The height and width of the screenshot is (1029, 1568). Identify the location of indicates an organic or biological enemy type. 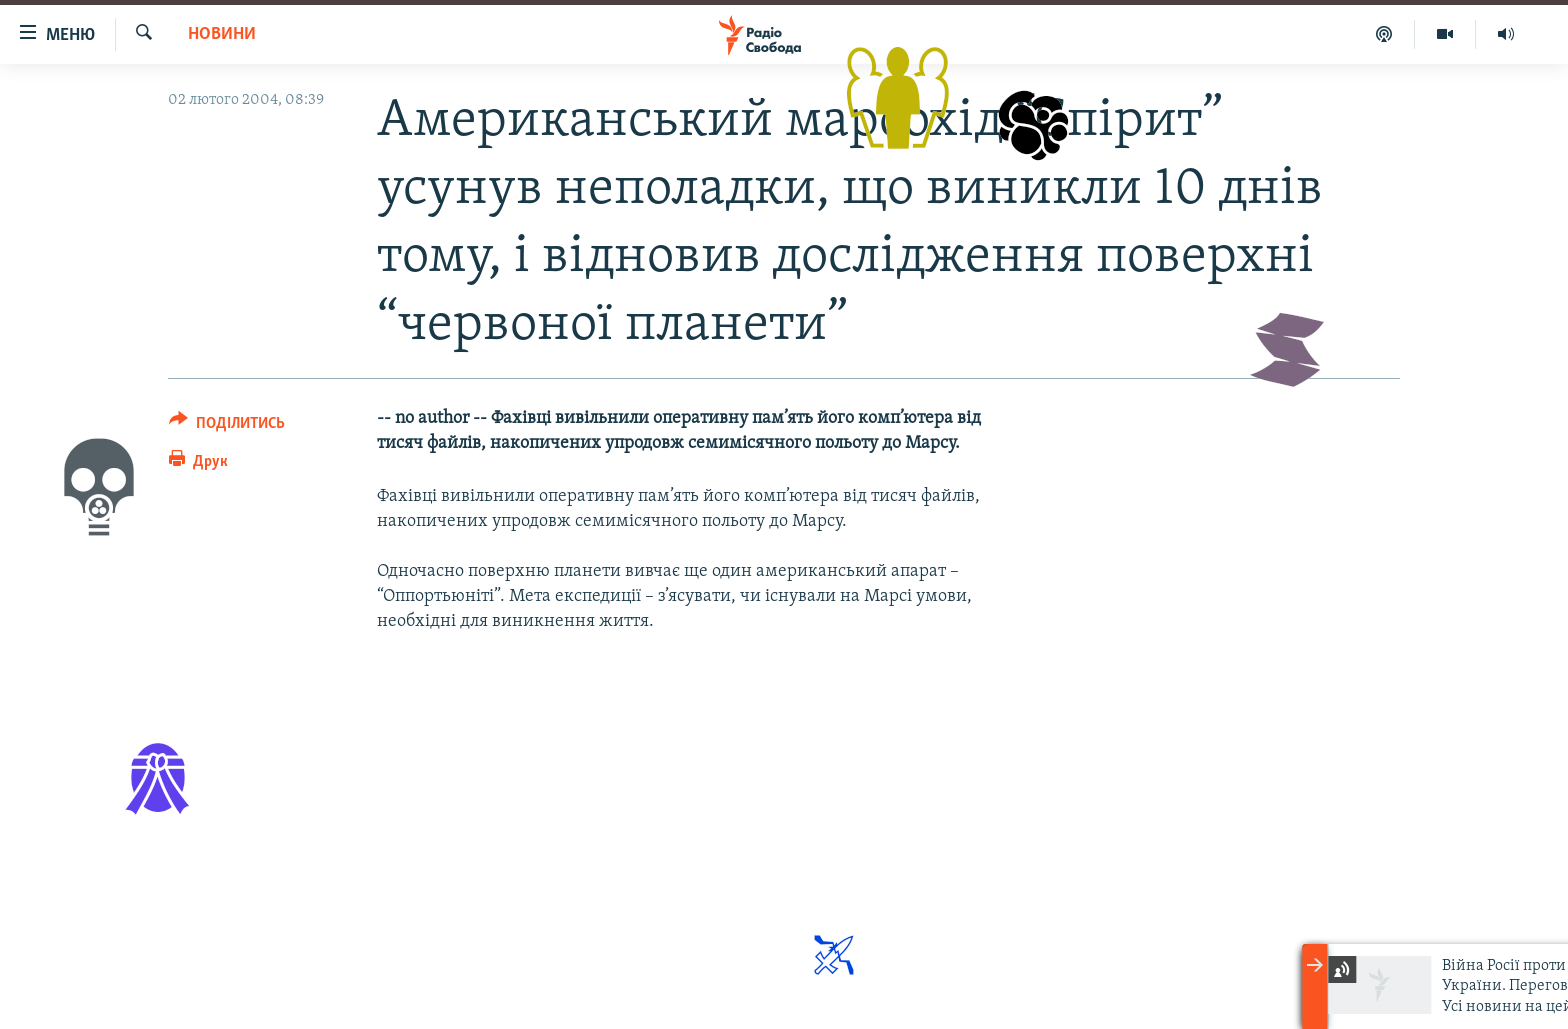
(1033, 125).